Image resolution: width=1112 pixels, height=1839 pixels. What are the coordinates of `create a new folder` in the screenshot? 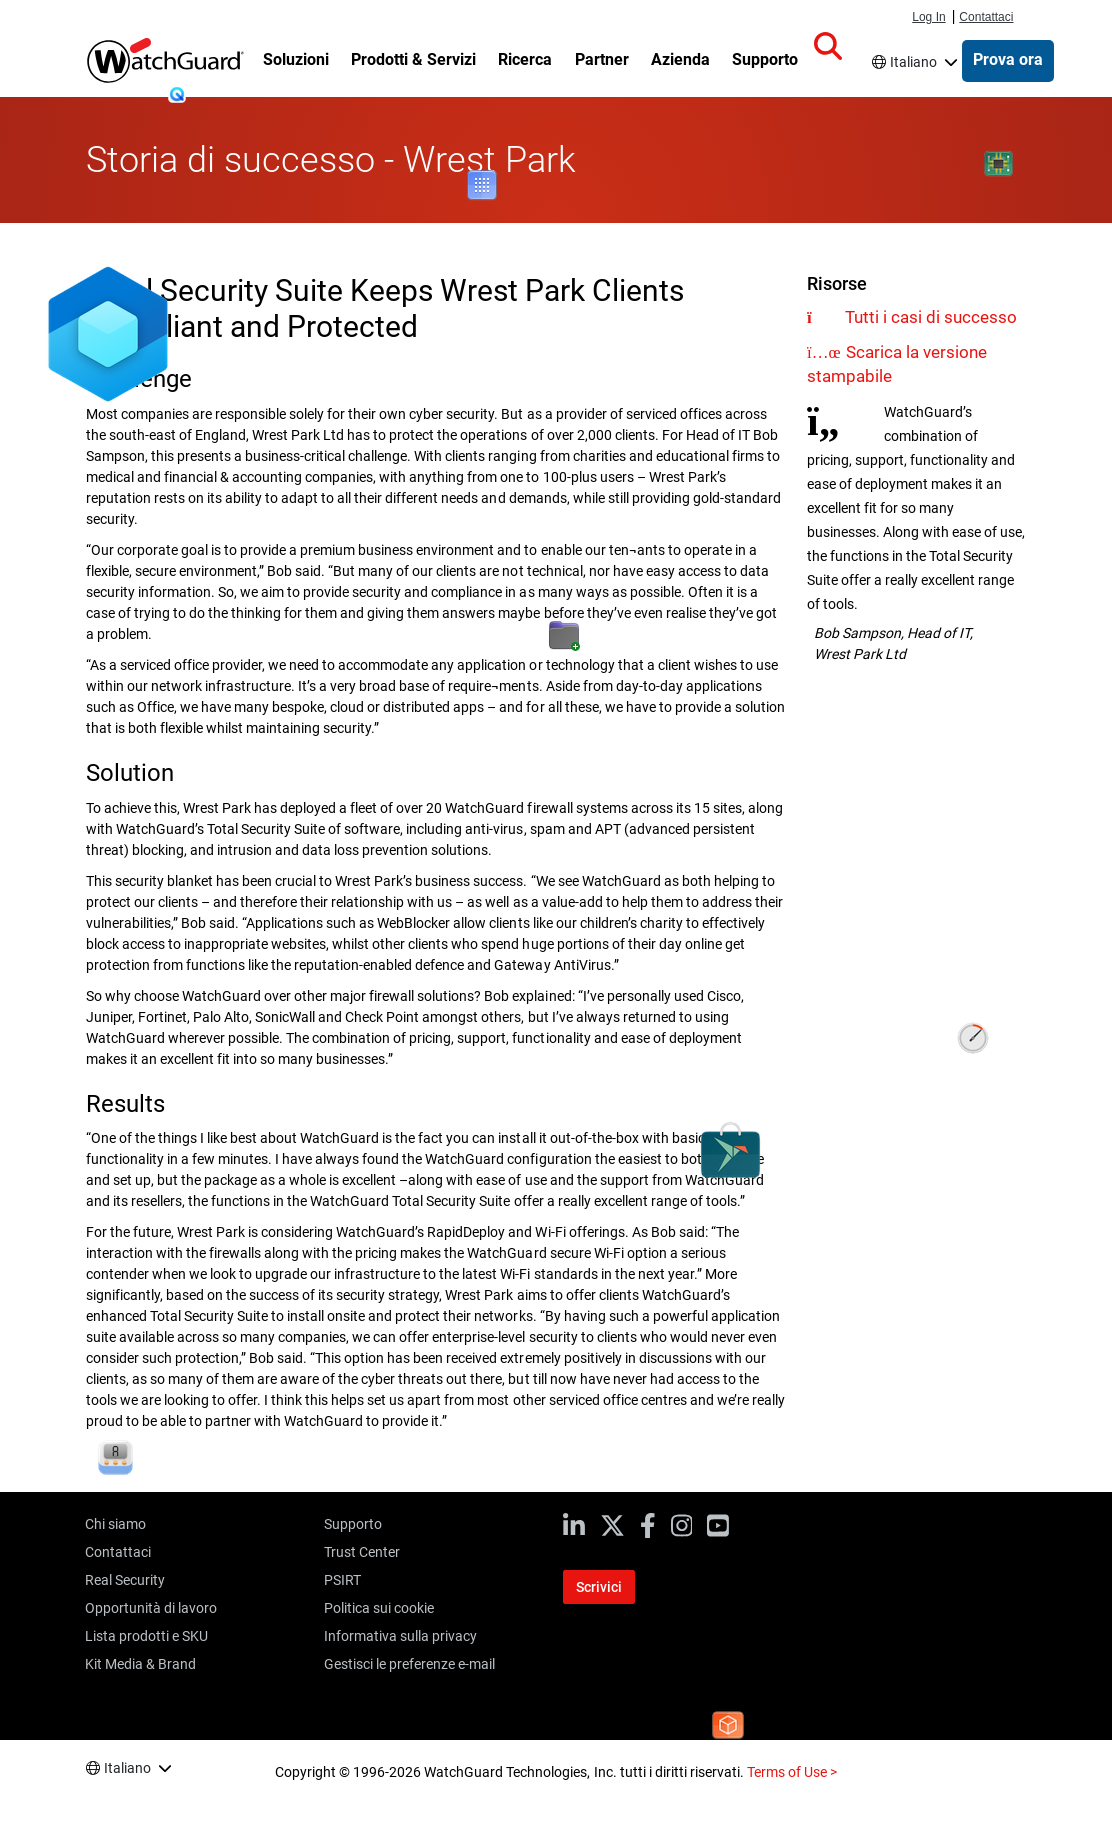 It's located at (564, 635).